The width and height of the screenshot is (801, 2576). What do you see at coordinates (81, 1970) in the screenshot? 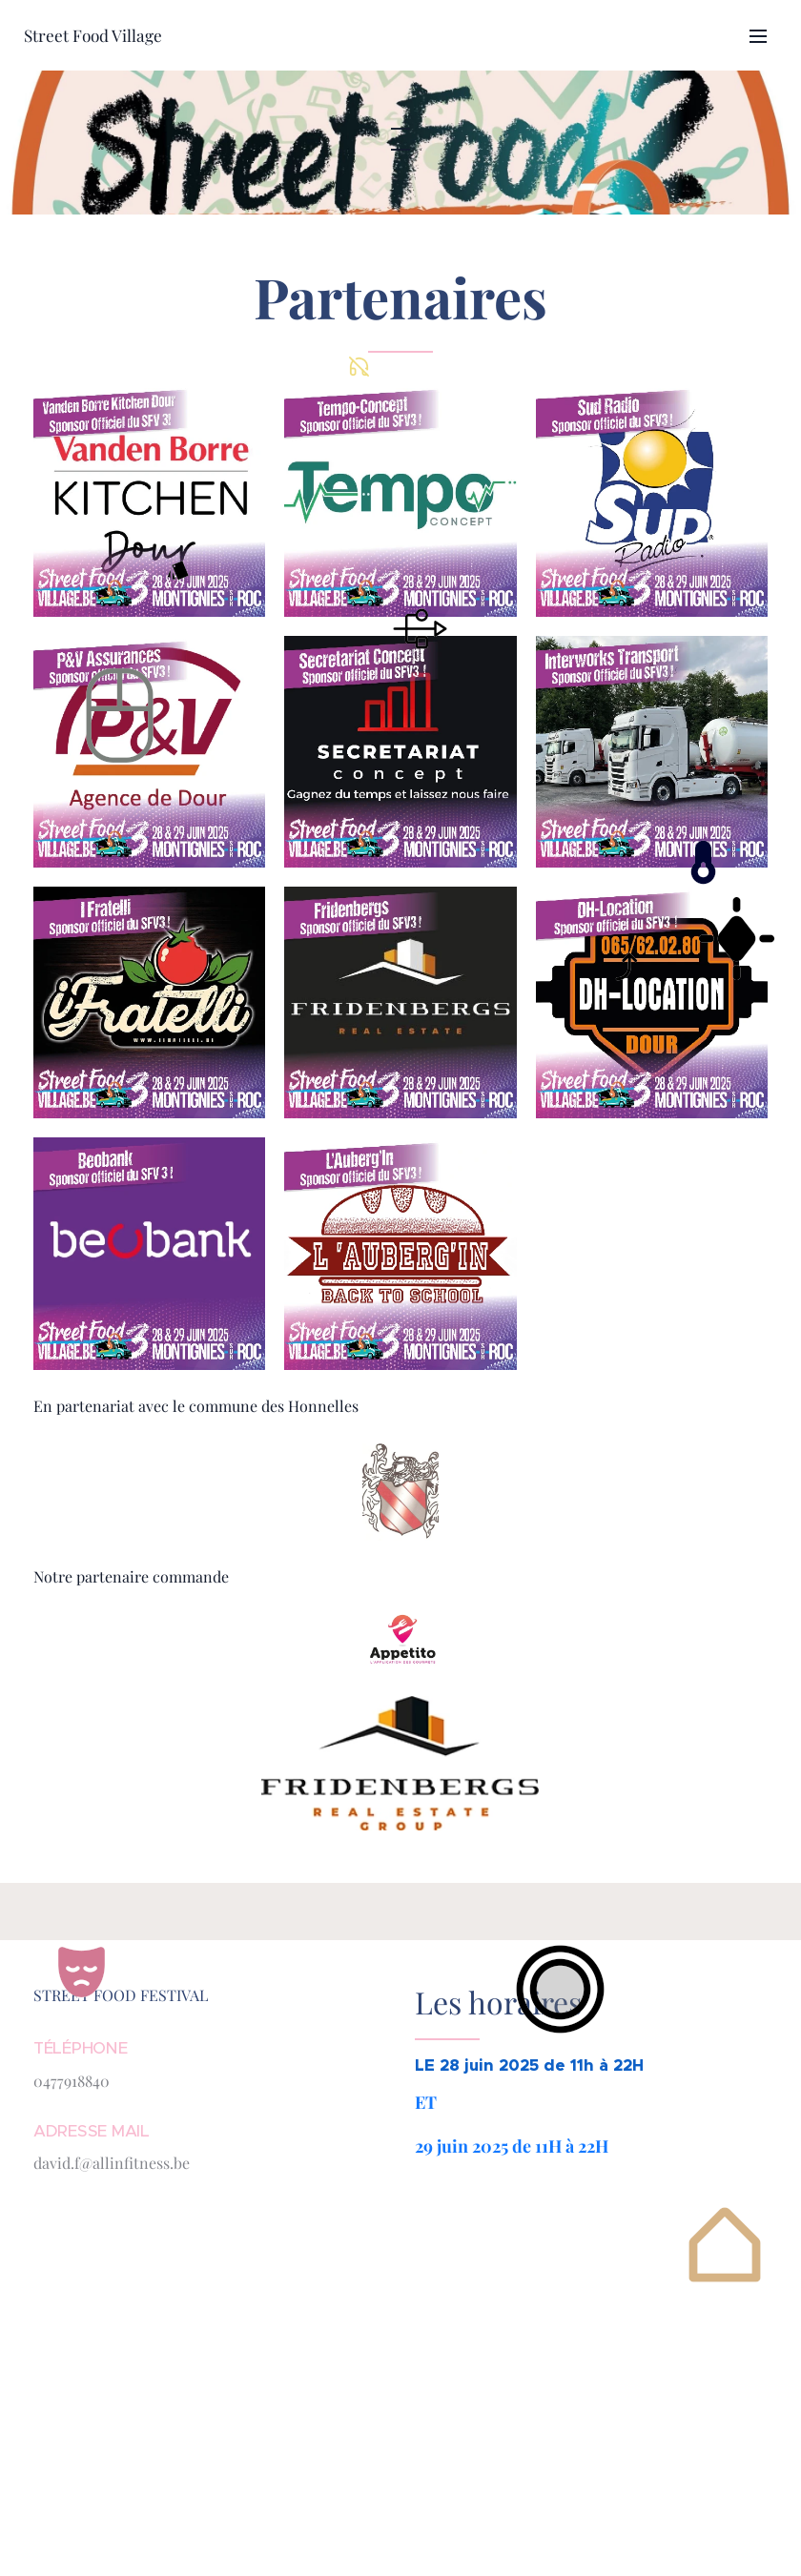
I see `indicates sad or negative mood/emotion` at bounding box center [81, 1970].